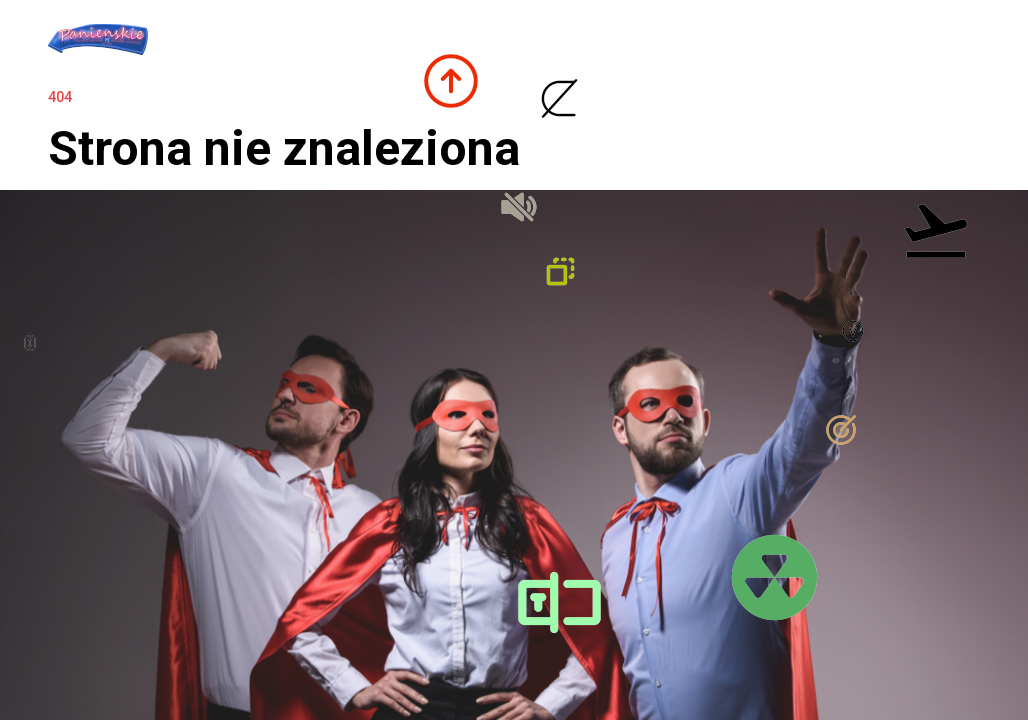  Describe the element at coordinates (936, 230) in the screenshot. I see `view flight departure information` at that location.